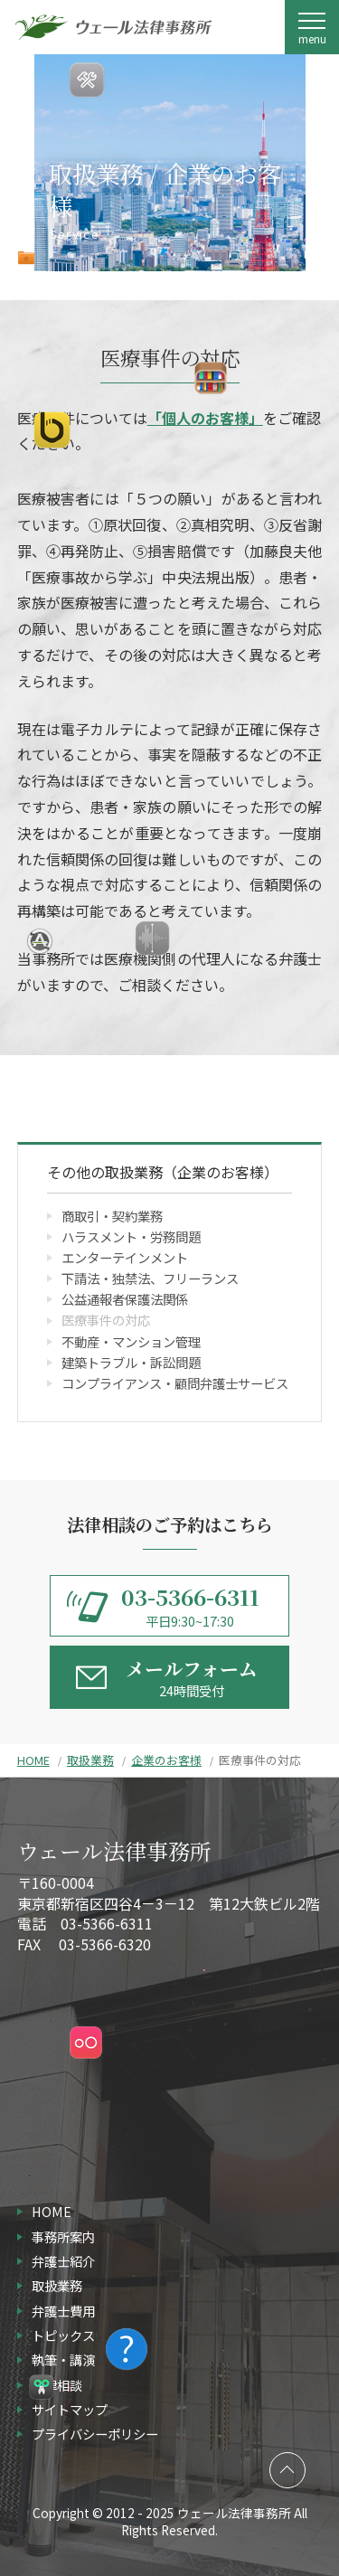 The height and width of the screenshot is (2576, 339). What do you see at coordinates (42, 2387) in the screenshot?
I see `open copyq clipboard manager` at bounding box center [42, 2387].